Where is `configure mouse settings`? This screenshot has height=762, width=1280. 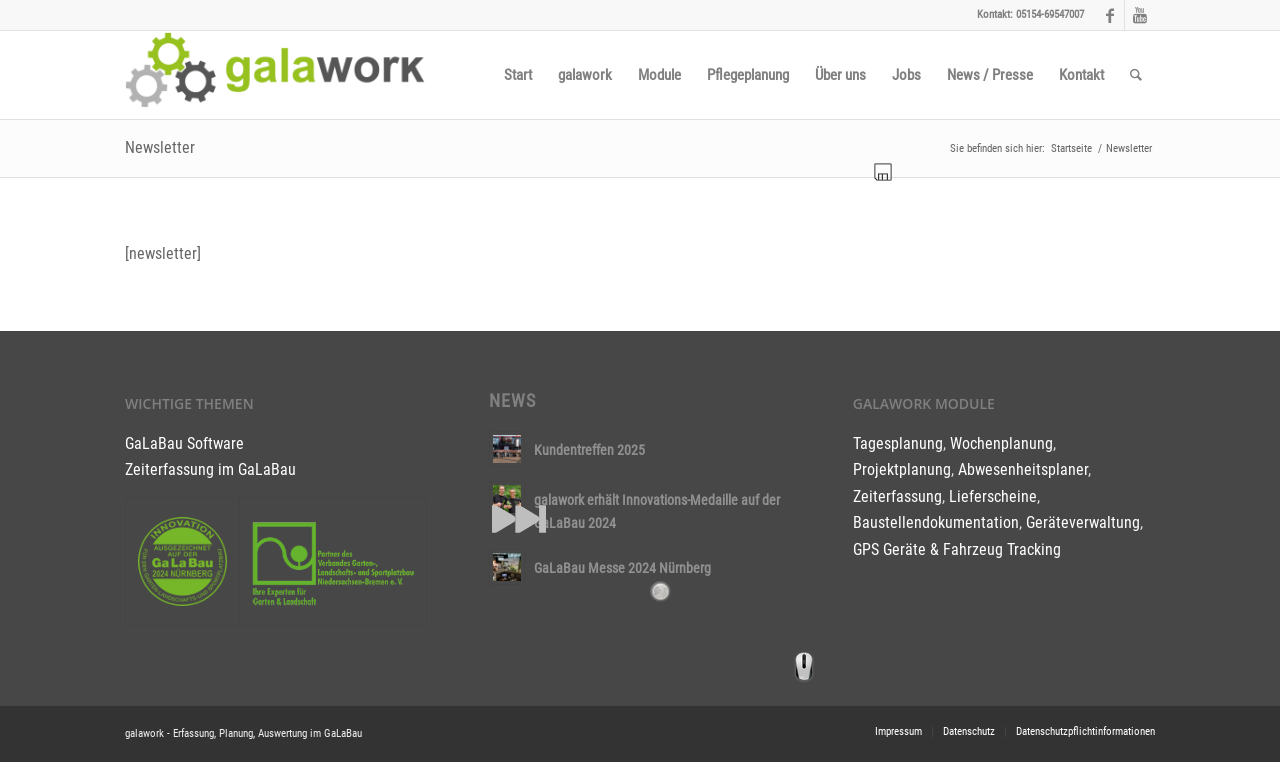 configure mouse settings is located at coordinates (804, 667).